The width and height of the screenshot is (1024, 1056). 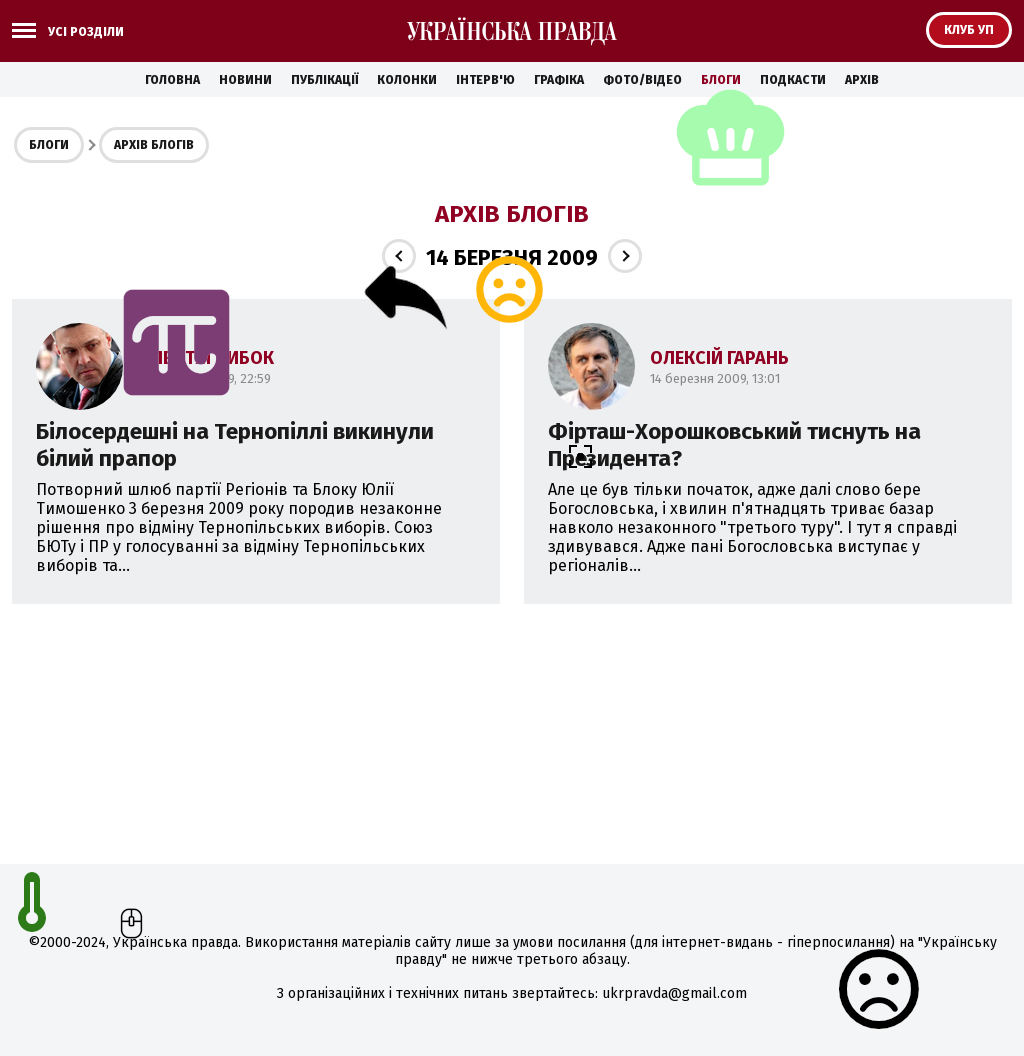 What do you see at coordinates (879, 989) in the screenshot?
I see `rate your experience as negative` at bounding box center [879, 989].